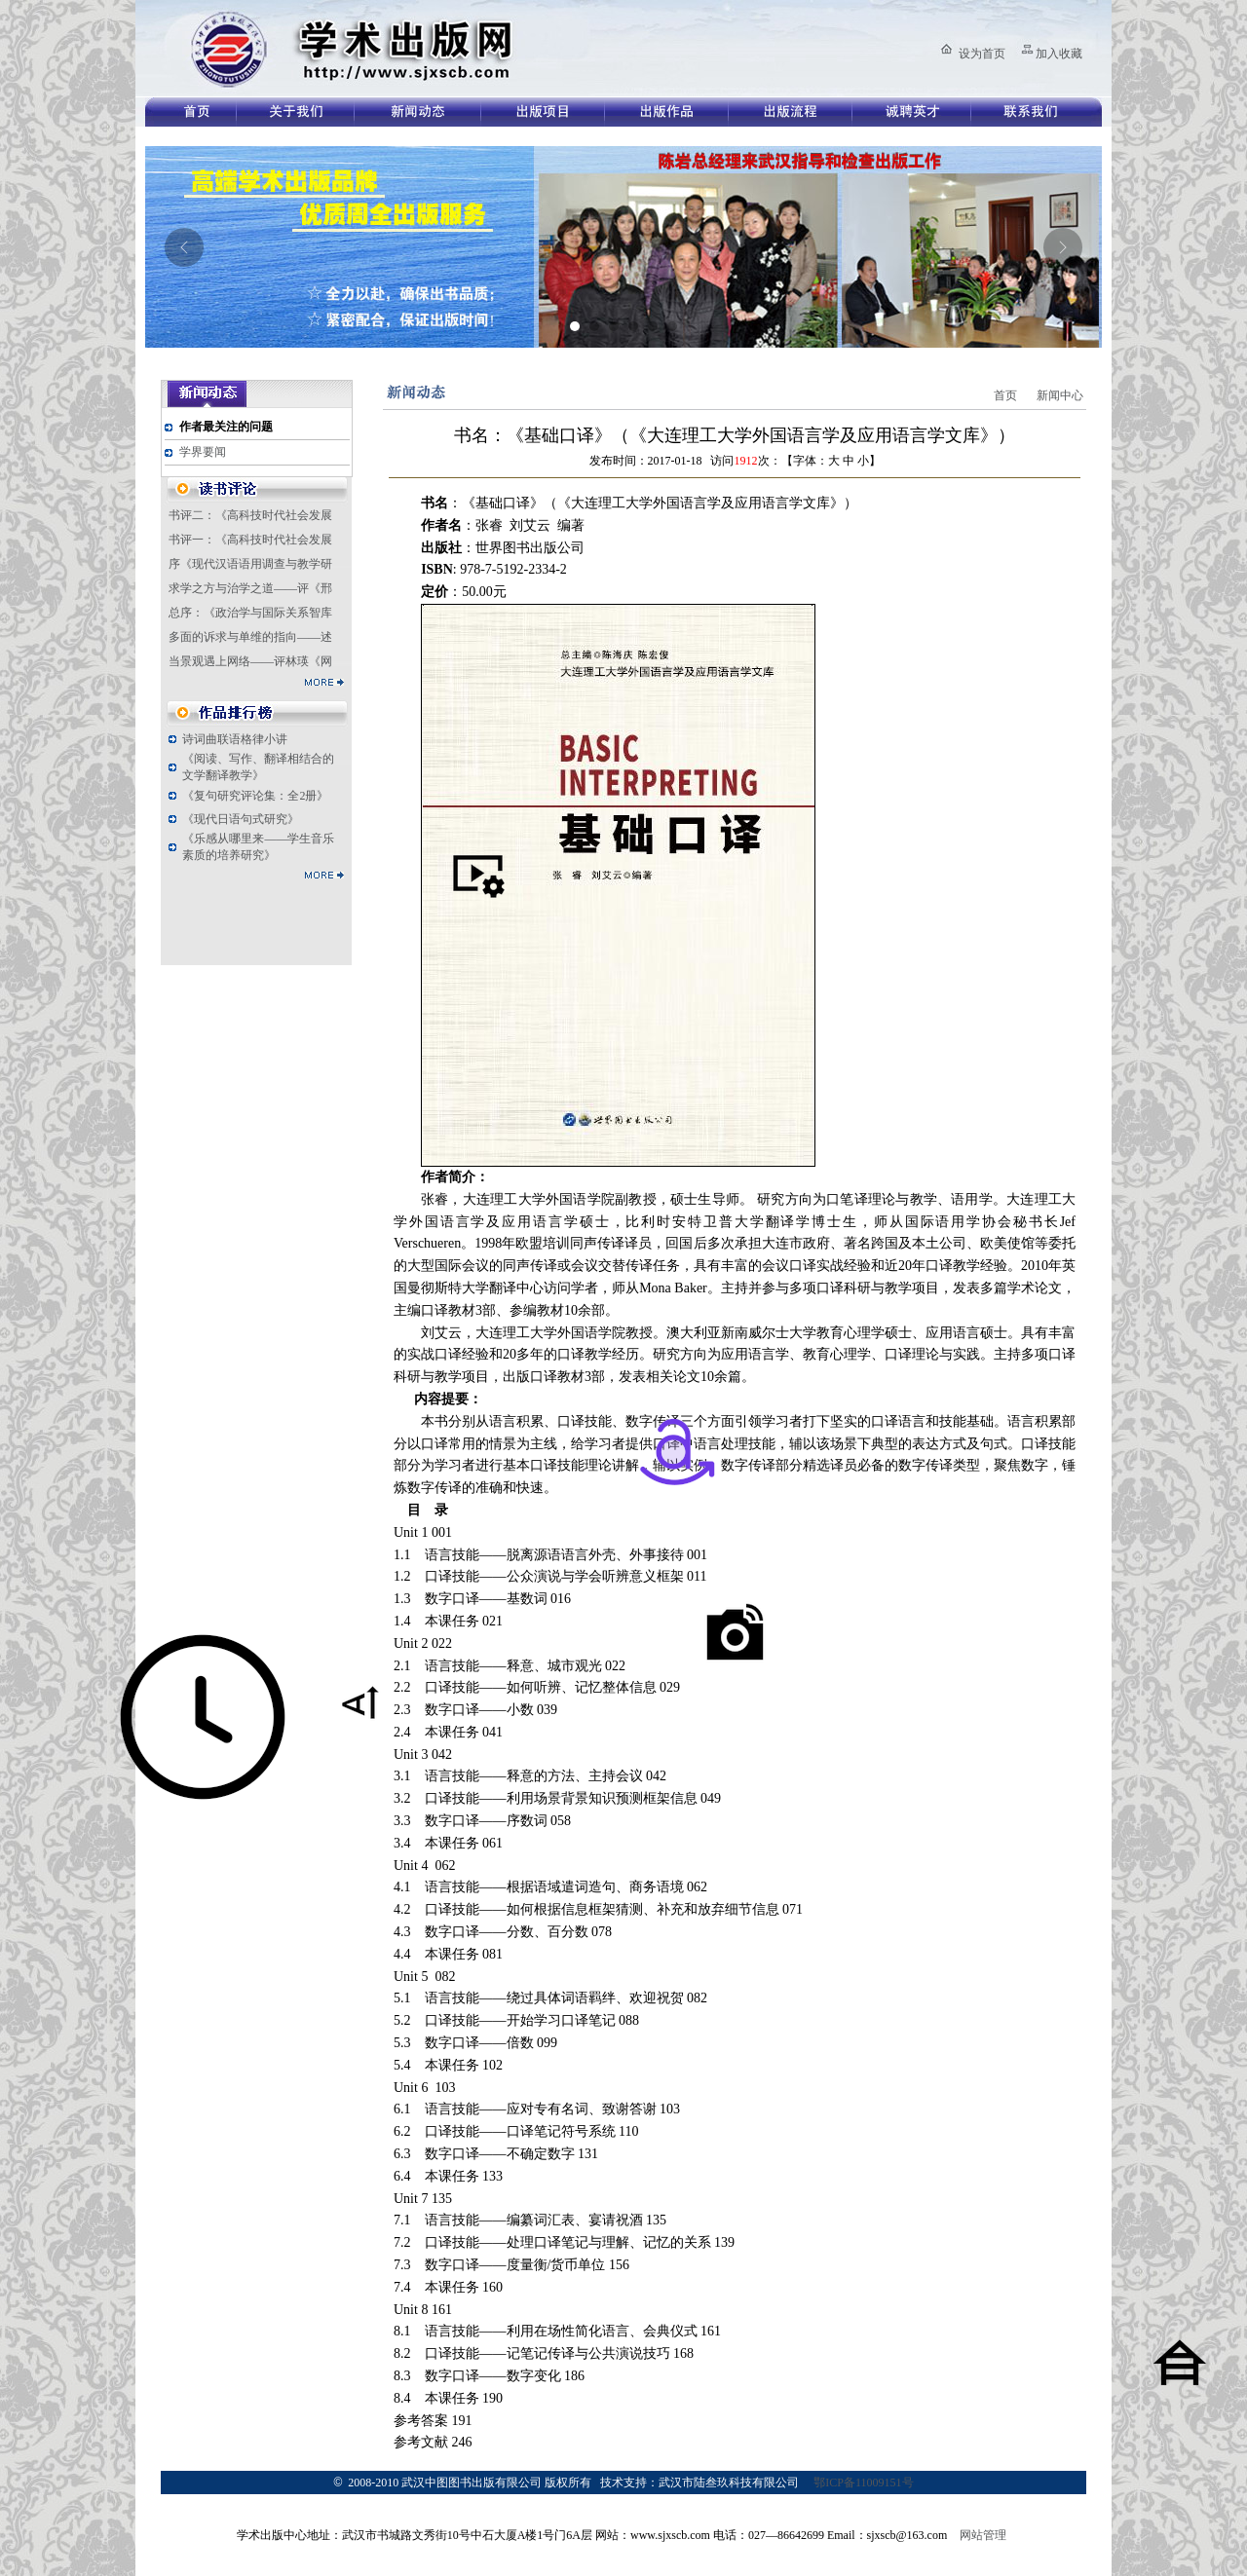 The width and height of the screenshot is (1247, 2576). What do you see at coordinates (203, 1717) in the screenshot?
I see `view time or timestamp information` at bounding box center [203, 1717].